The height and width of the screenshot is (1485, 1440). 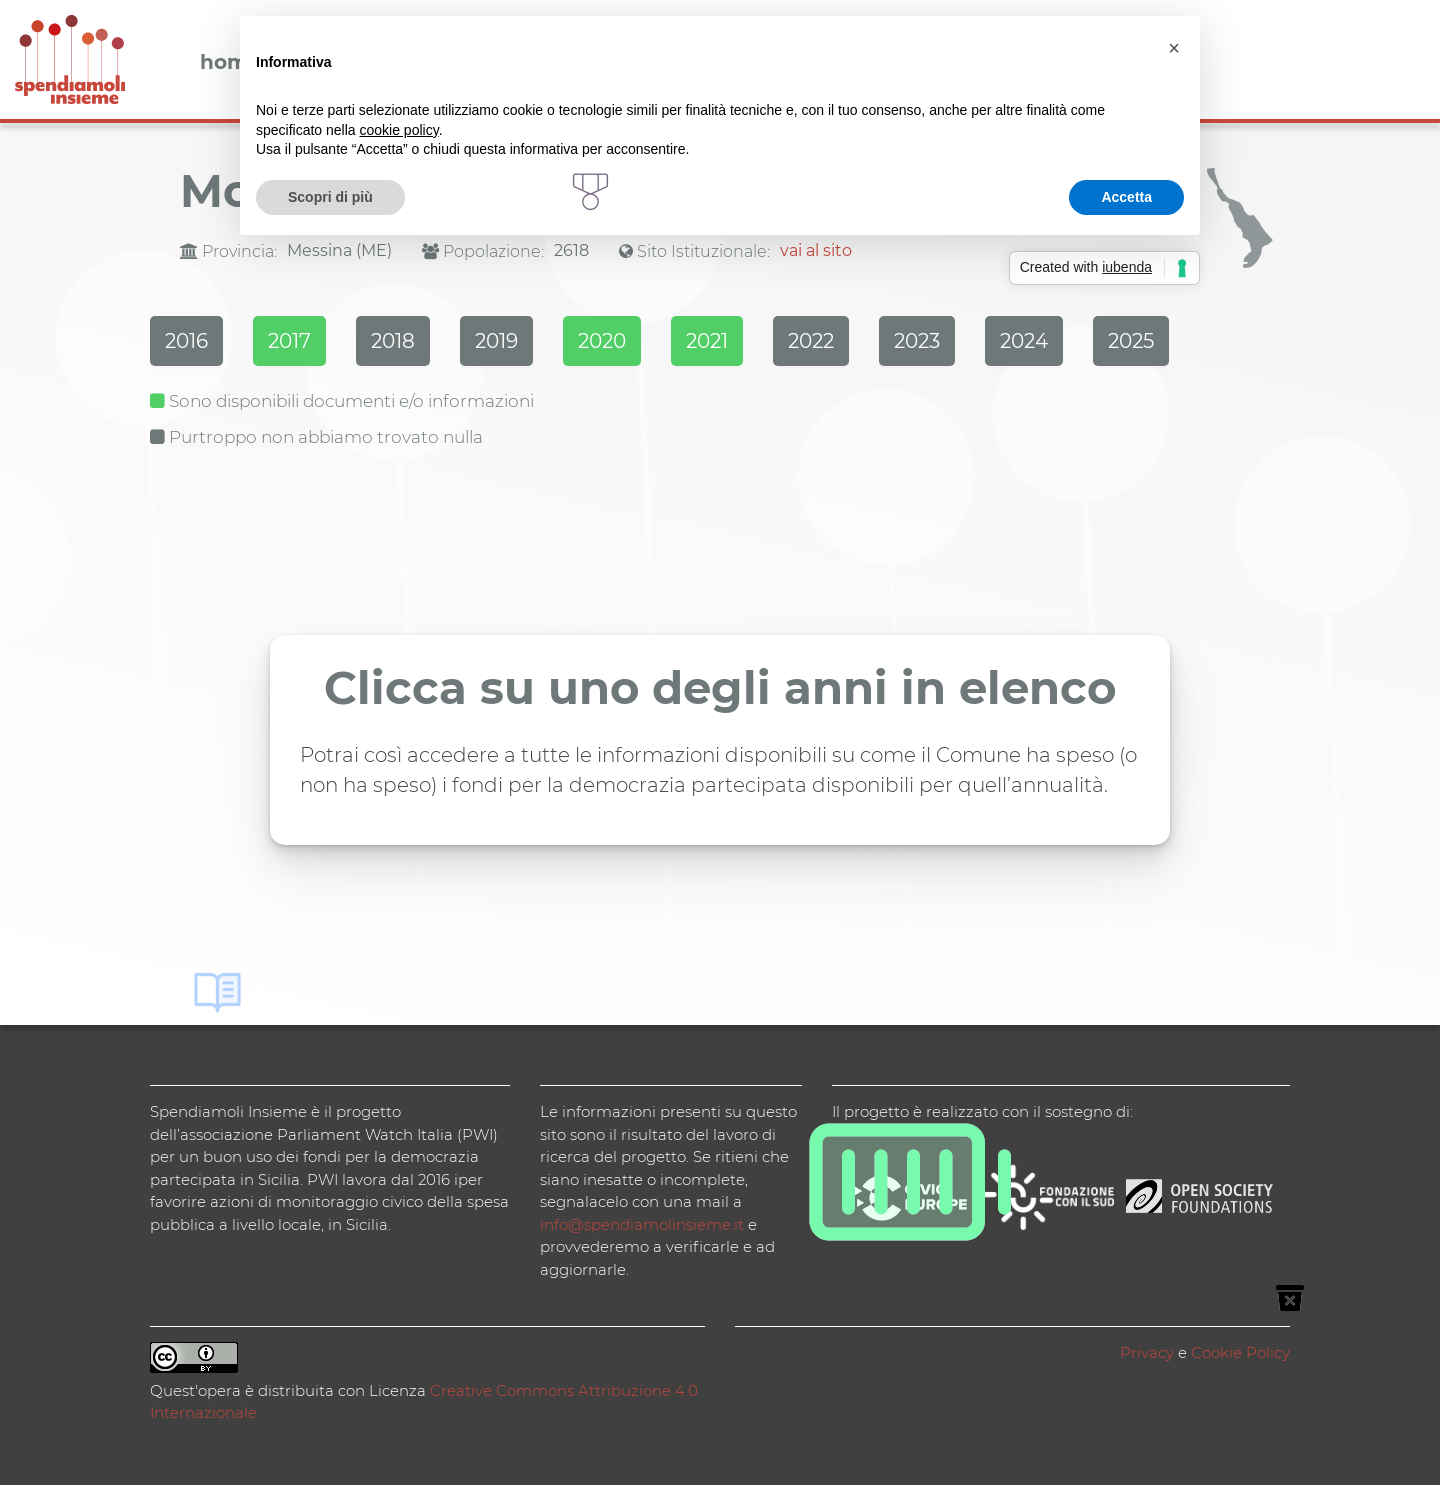 What do you see at coordinates (1290, 1298) in the screenshot?
I see `delete selected item` at bounding box center [1290, 1298].